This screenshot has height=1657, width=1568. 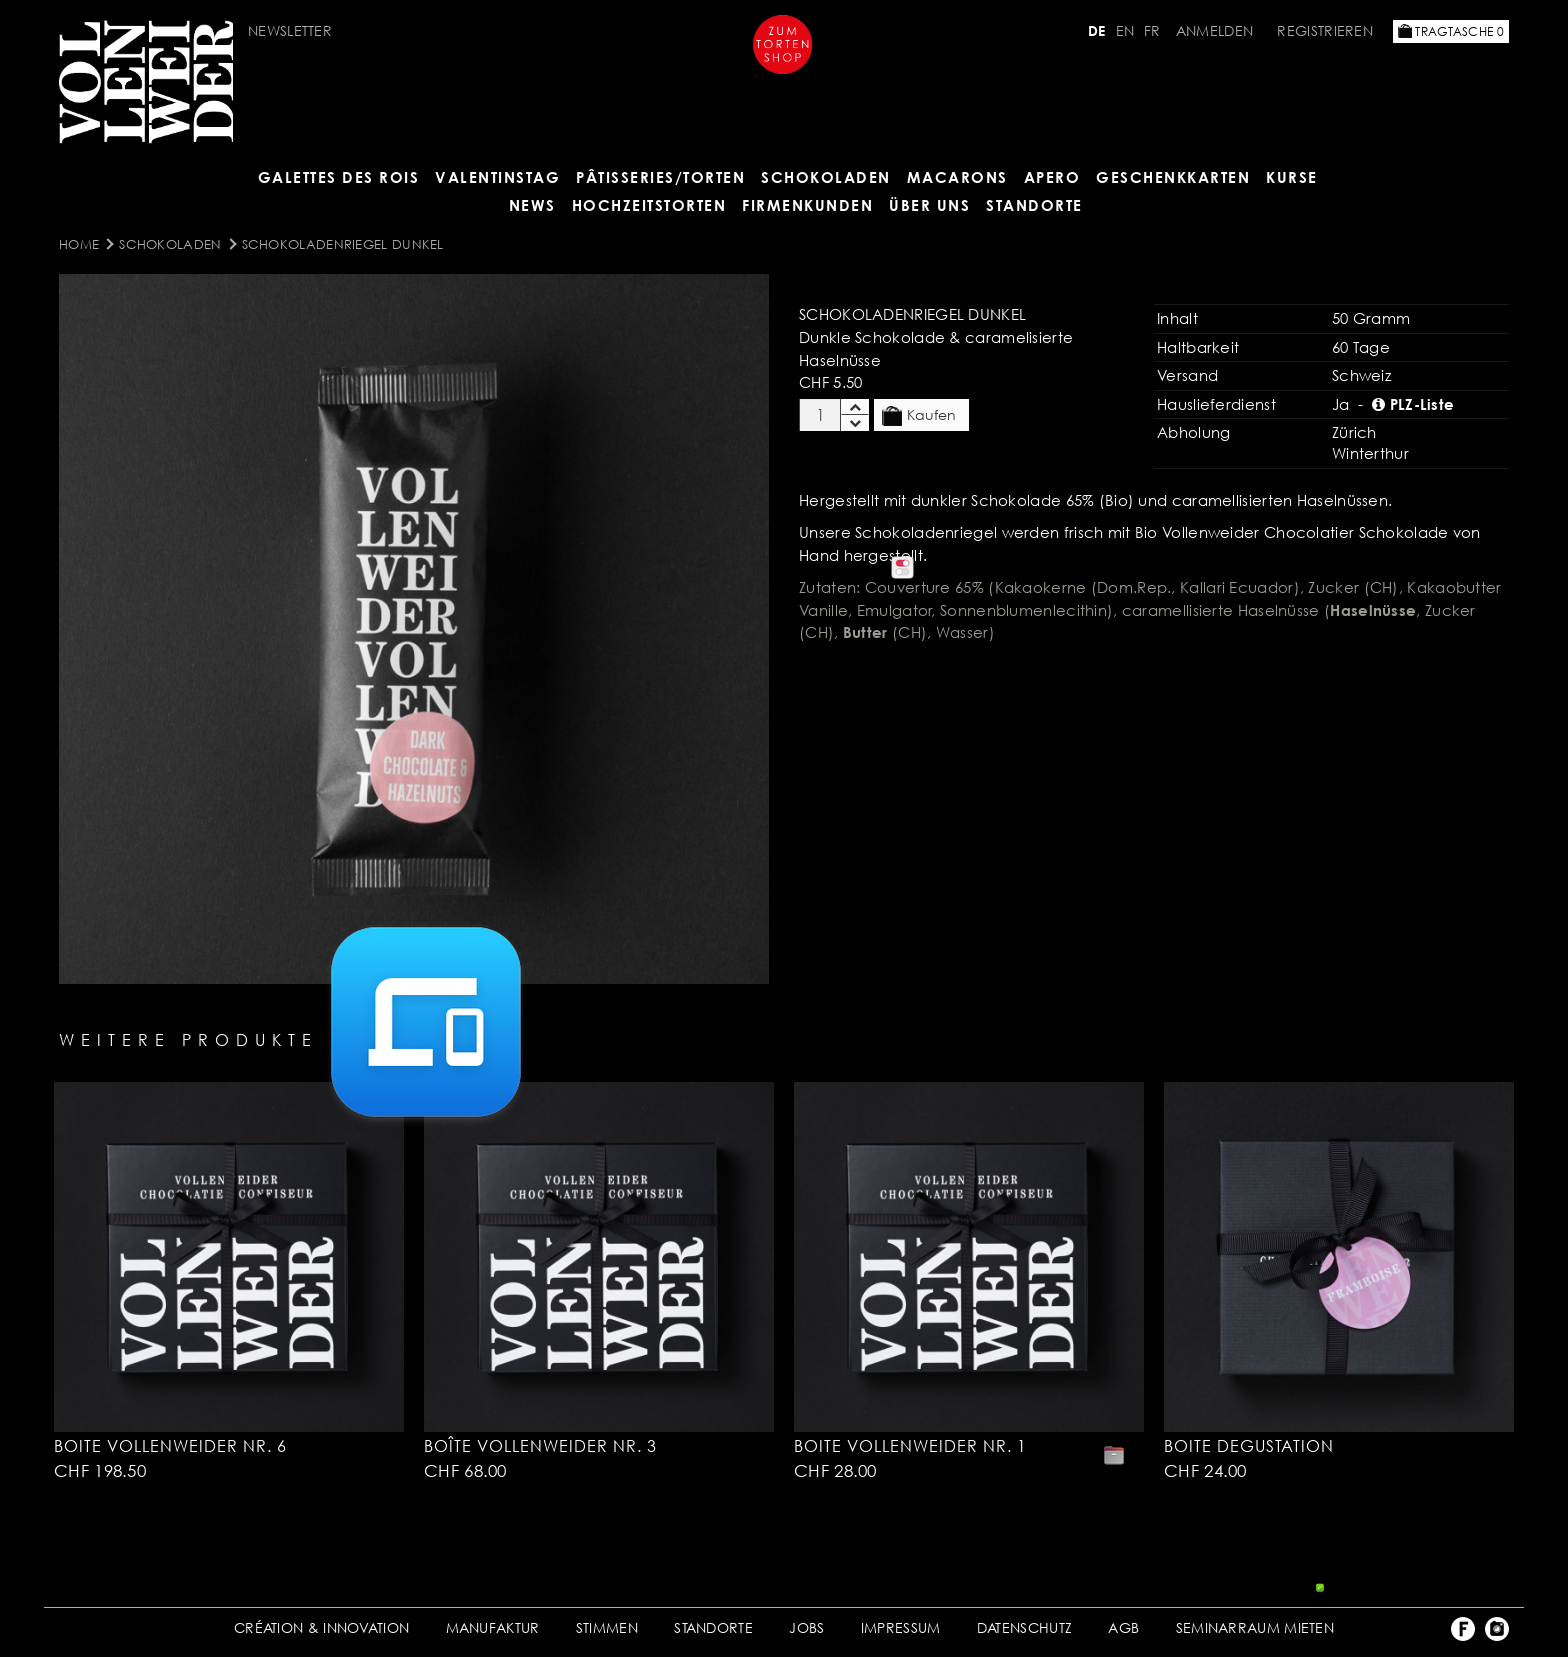 I want to click on open gnome tweaks to customize system settings, so click(x=902, y=567).